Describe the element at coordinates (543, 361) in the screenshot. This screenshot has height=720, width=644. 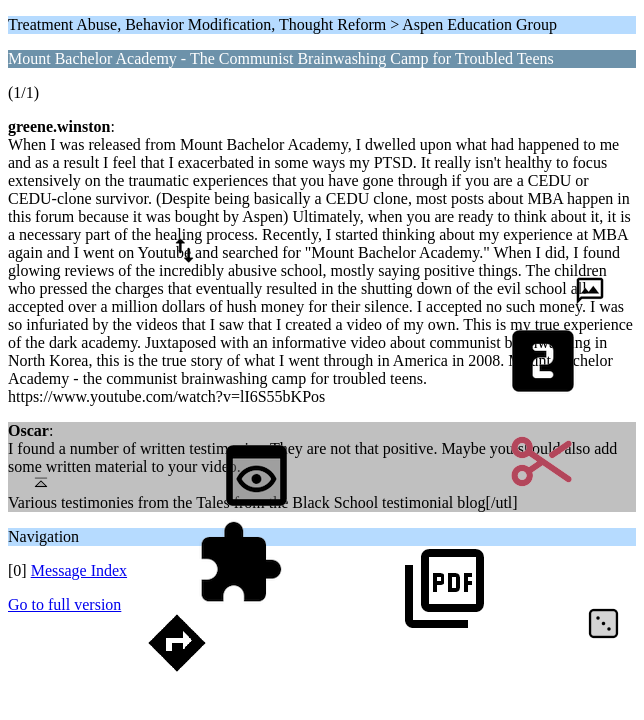
I see `select image filter or look number two` at that location.